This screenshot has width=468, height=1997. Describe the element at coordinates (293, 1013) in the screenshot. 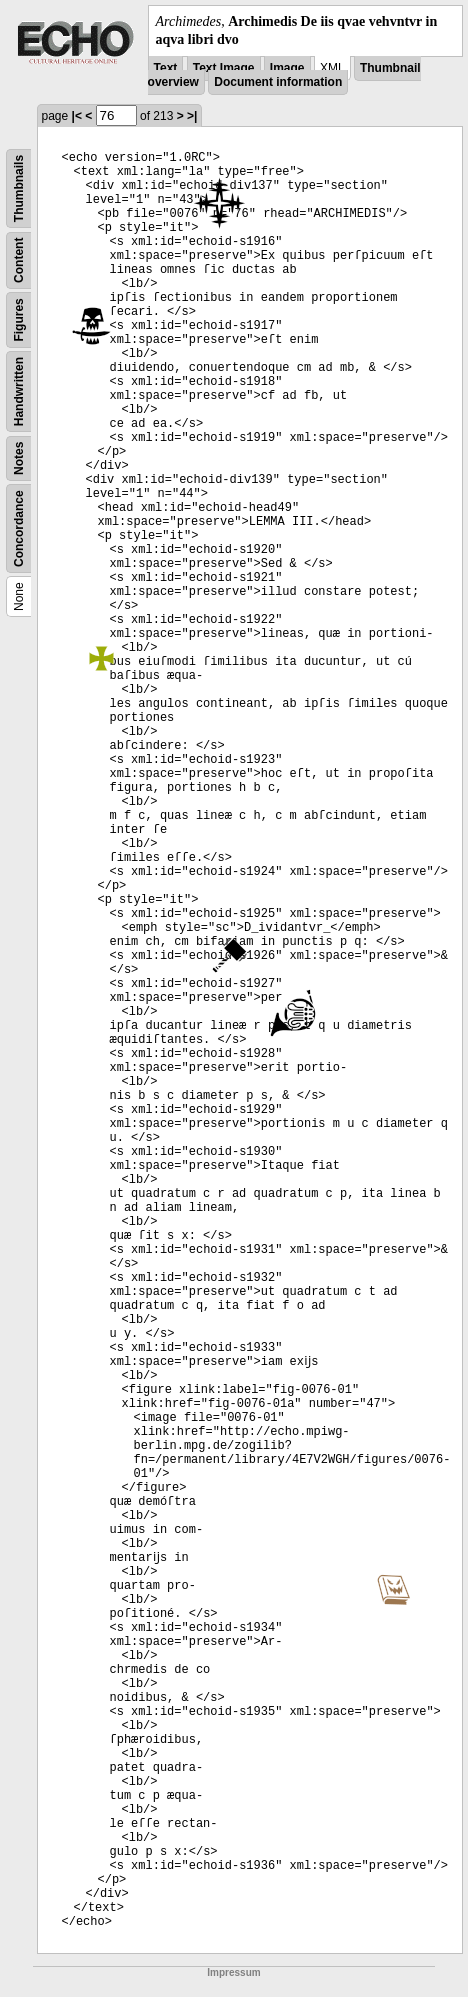

I see `access brass instrument sounds or samples` at that location.